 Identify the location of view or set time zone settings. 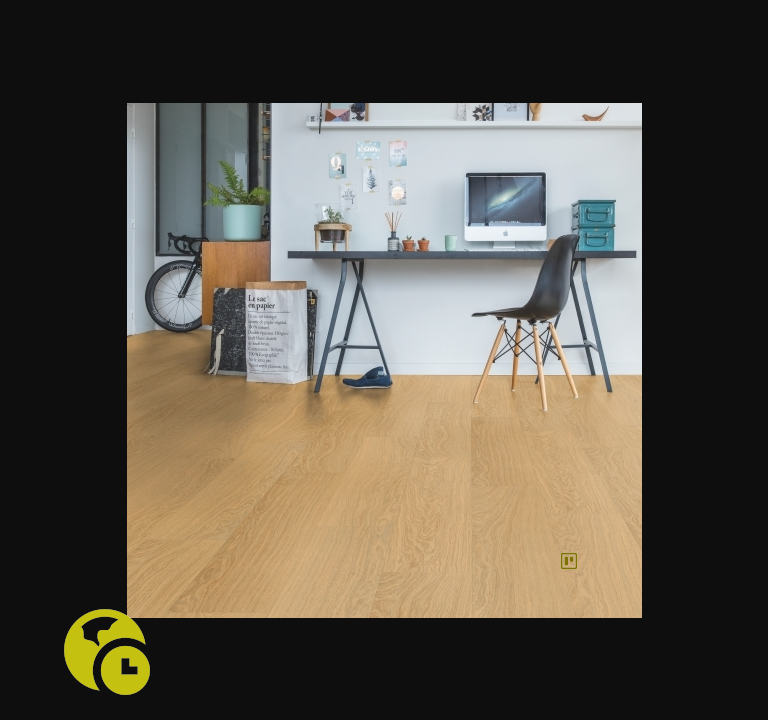
(105, 650).